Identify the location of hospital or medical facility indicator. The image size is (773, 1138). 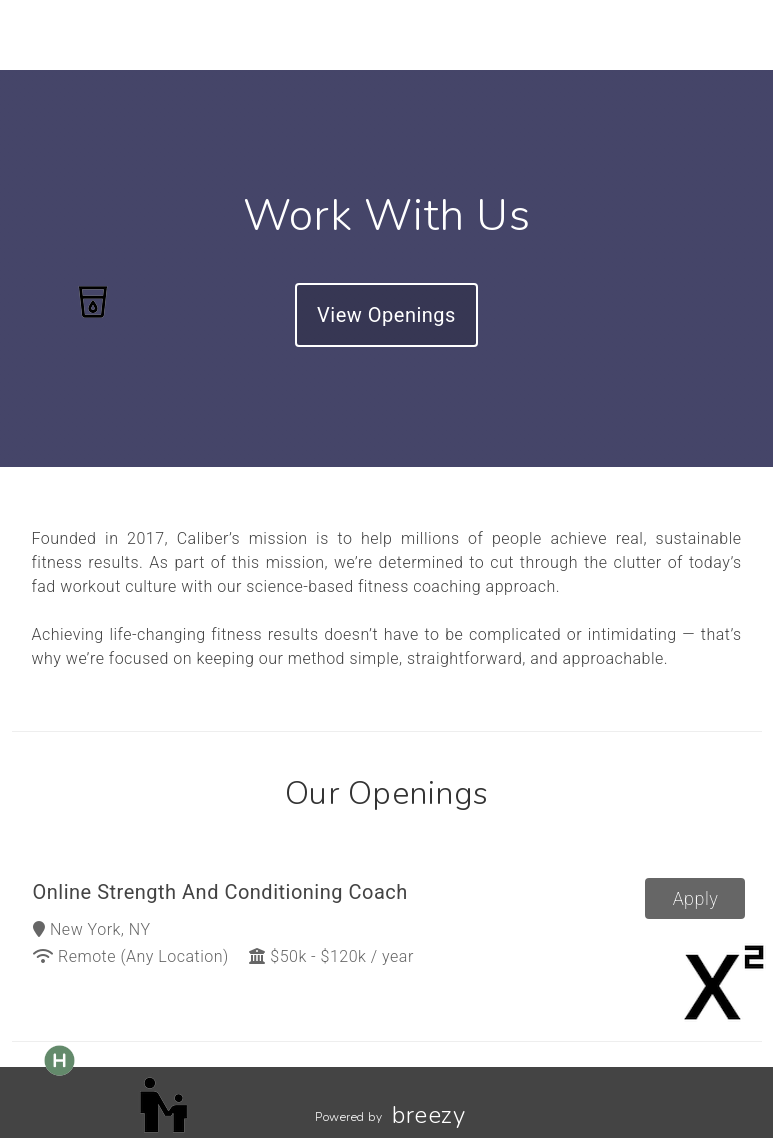
(59, 1060).